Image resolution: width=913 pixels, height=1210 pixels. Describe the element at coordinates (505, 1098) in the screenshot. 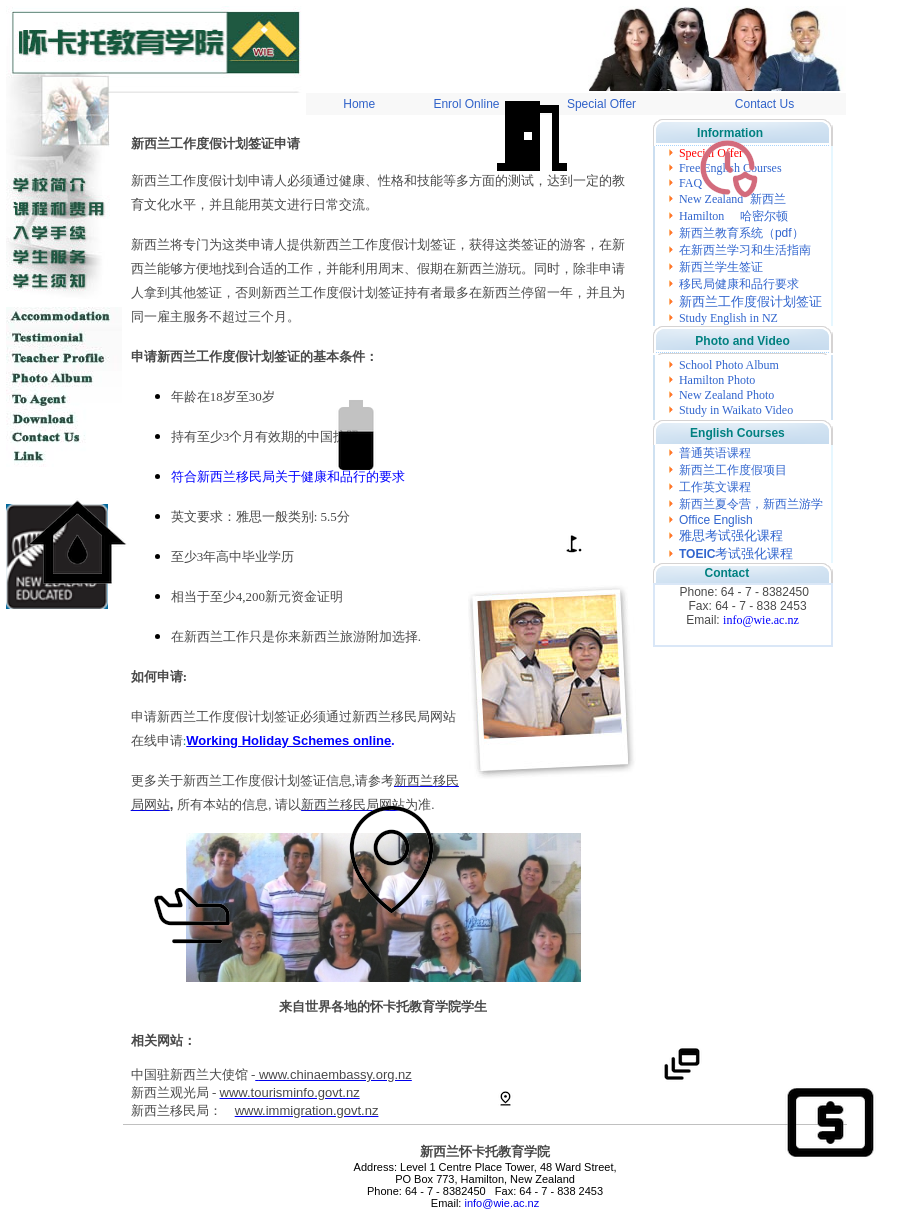

I see `drop a pin on the map` at that location.